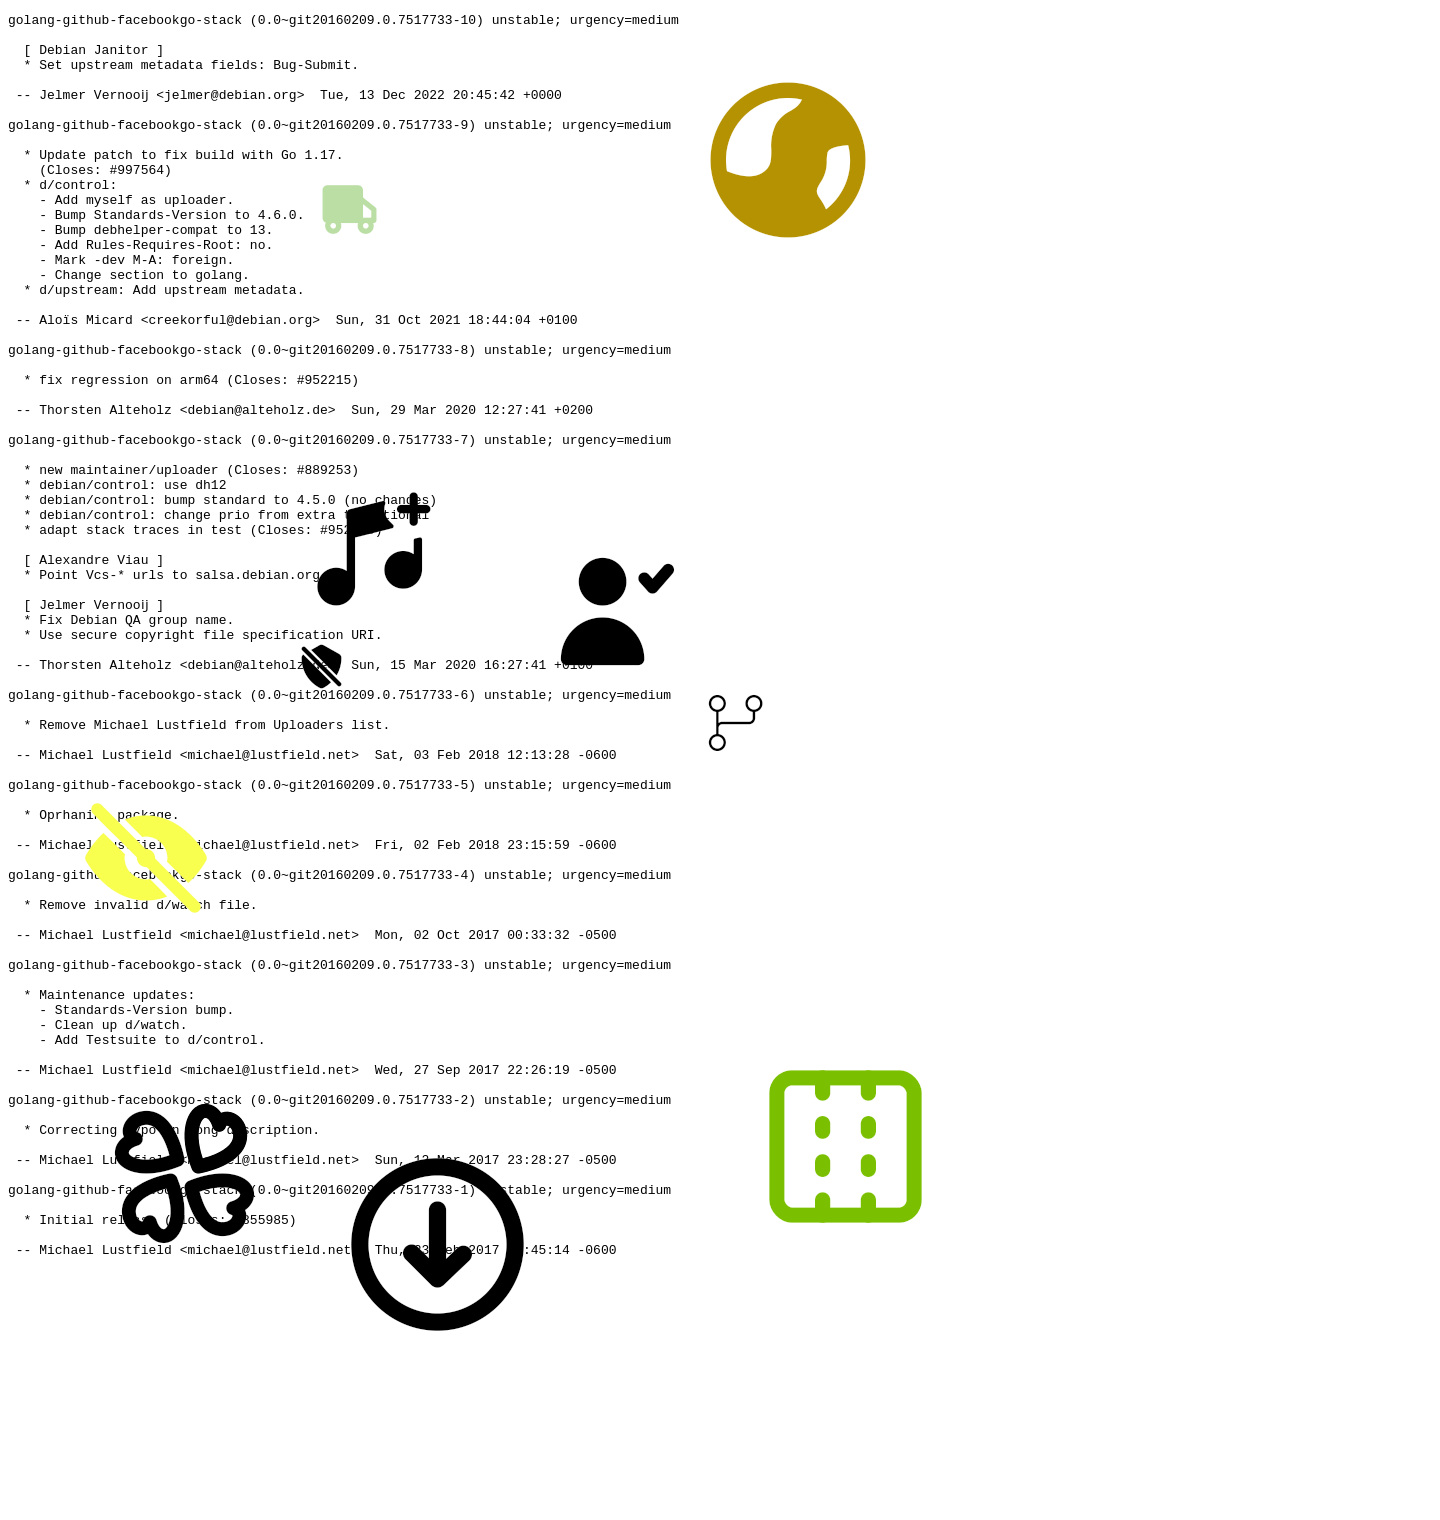 The height and width of the screenshot is (1520, 1440). I want to click on toggle split panel view, so click(845, 1146).